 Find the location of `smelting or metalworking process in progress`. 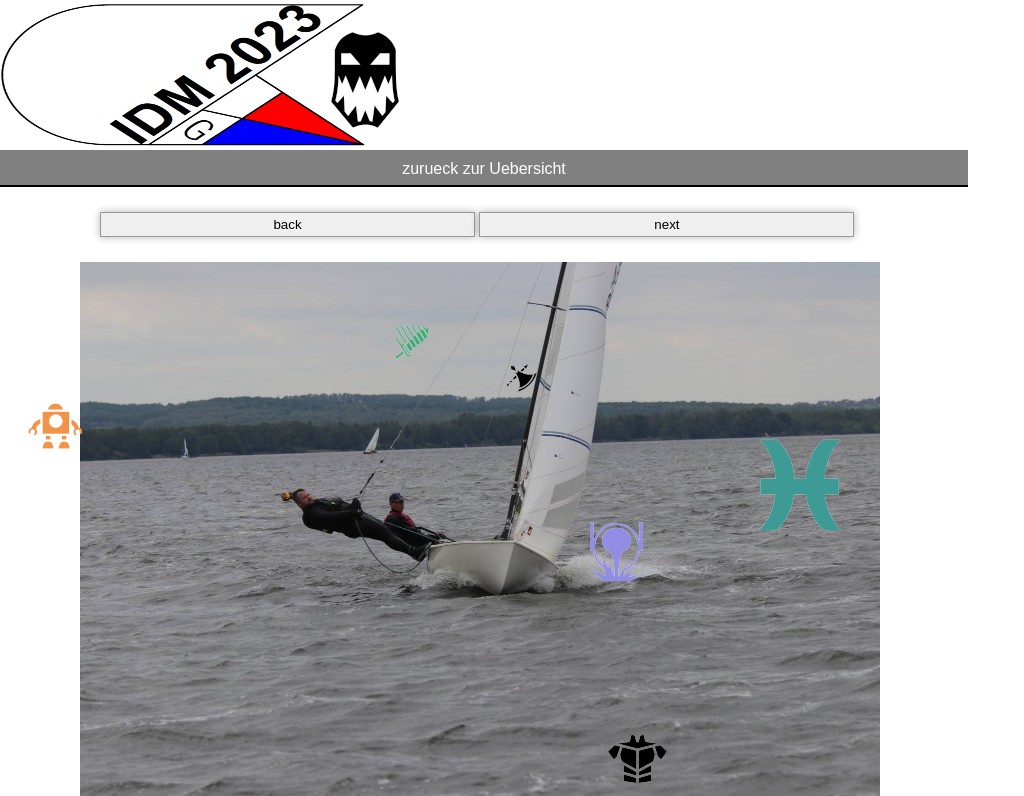

smelting or metalworking process in progress is located at coordinates (616, 551).